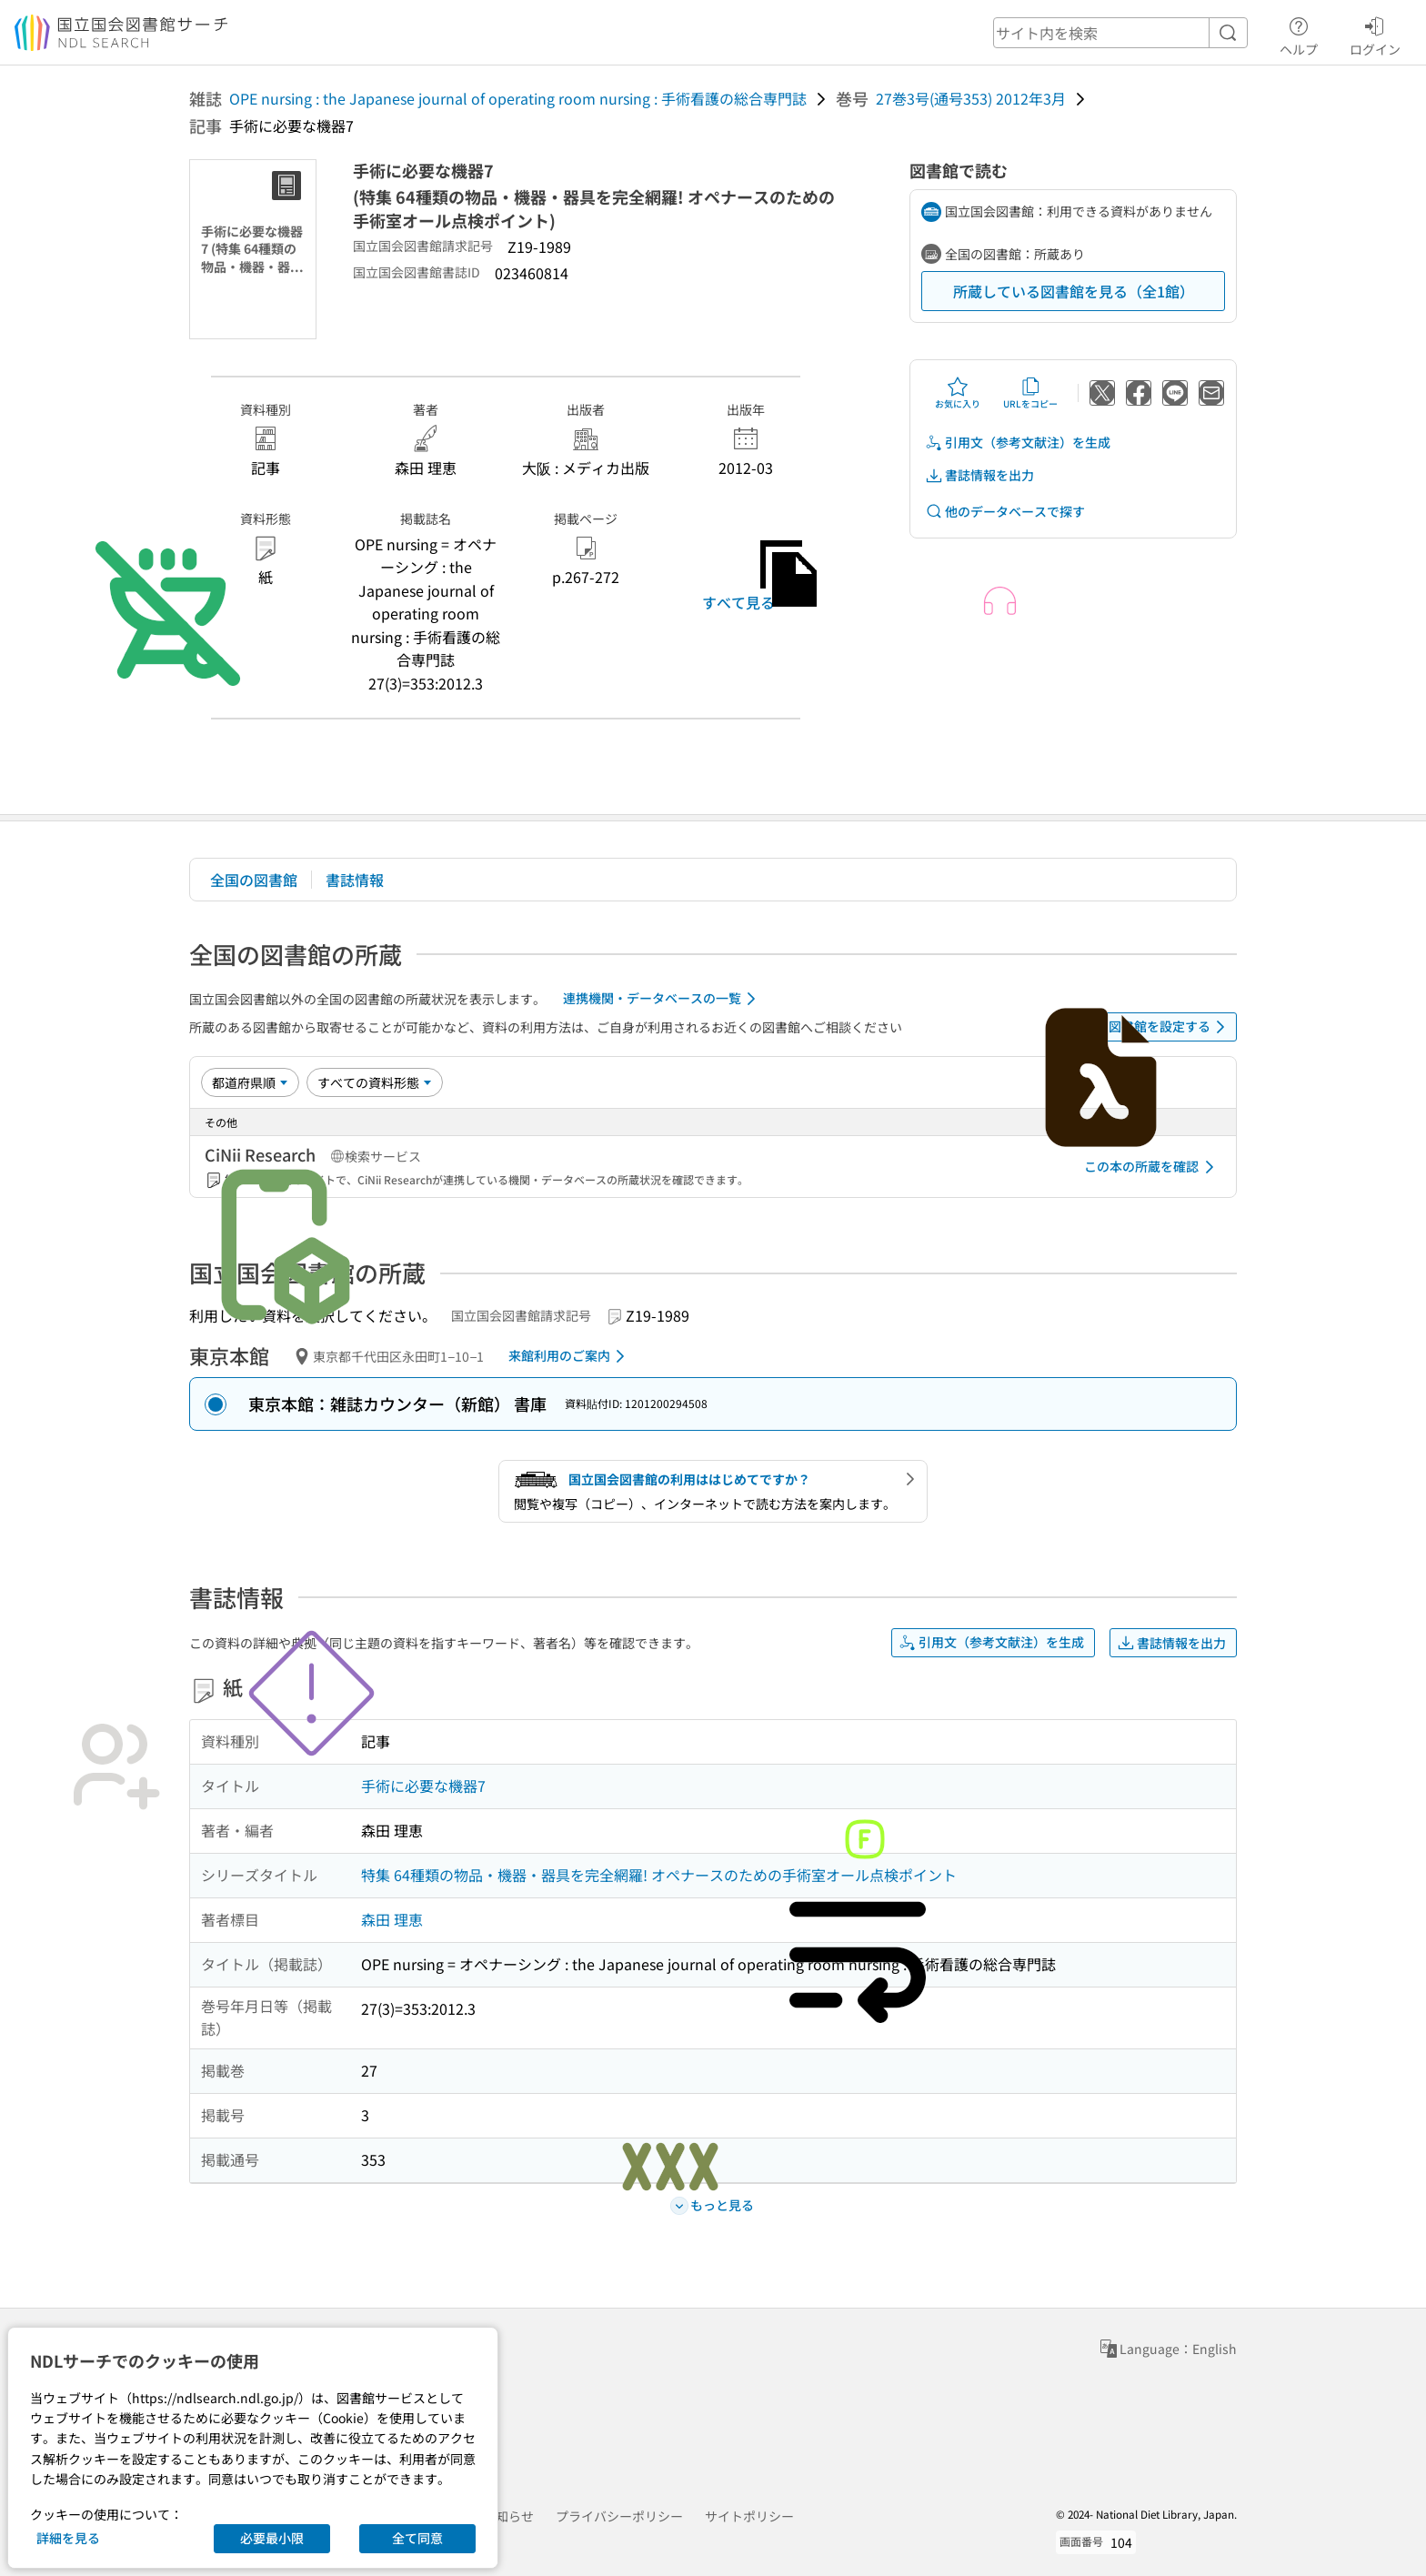 The height and width of the screenshot is (2576, 1426). Describe the element at coordinates (789, 573) in the screenshot. I see `copy file to clipboard` at that location.